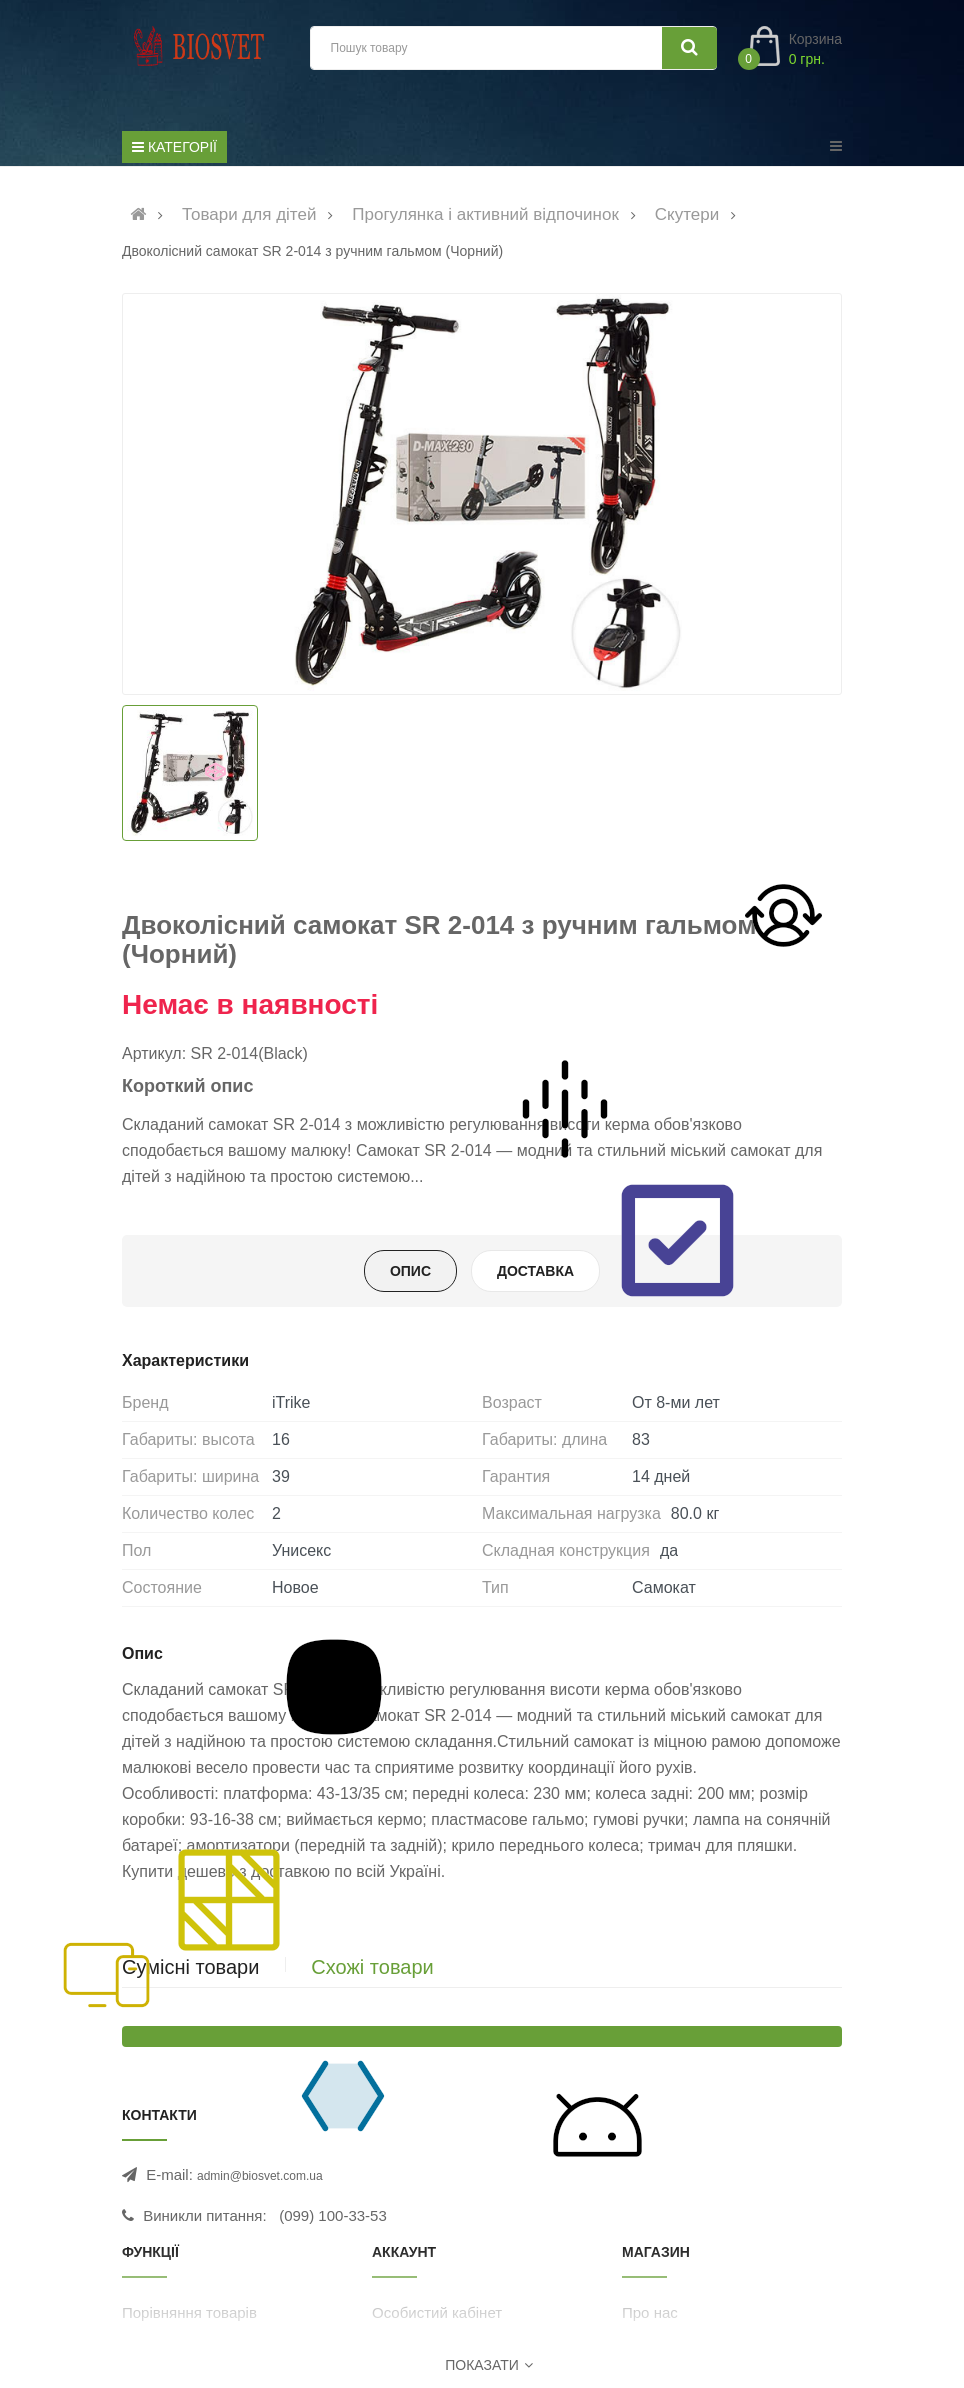 The width and height of the screenshot is (964, 2388). What do you see at coordinates (597, 2128) in the screenshot?
I see `android device or platform indicator` at bounding box center [597, 2128].